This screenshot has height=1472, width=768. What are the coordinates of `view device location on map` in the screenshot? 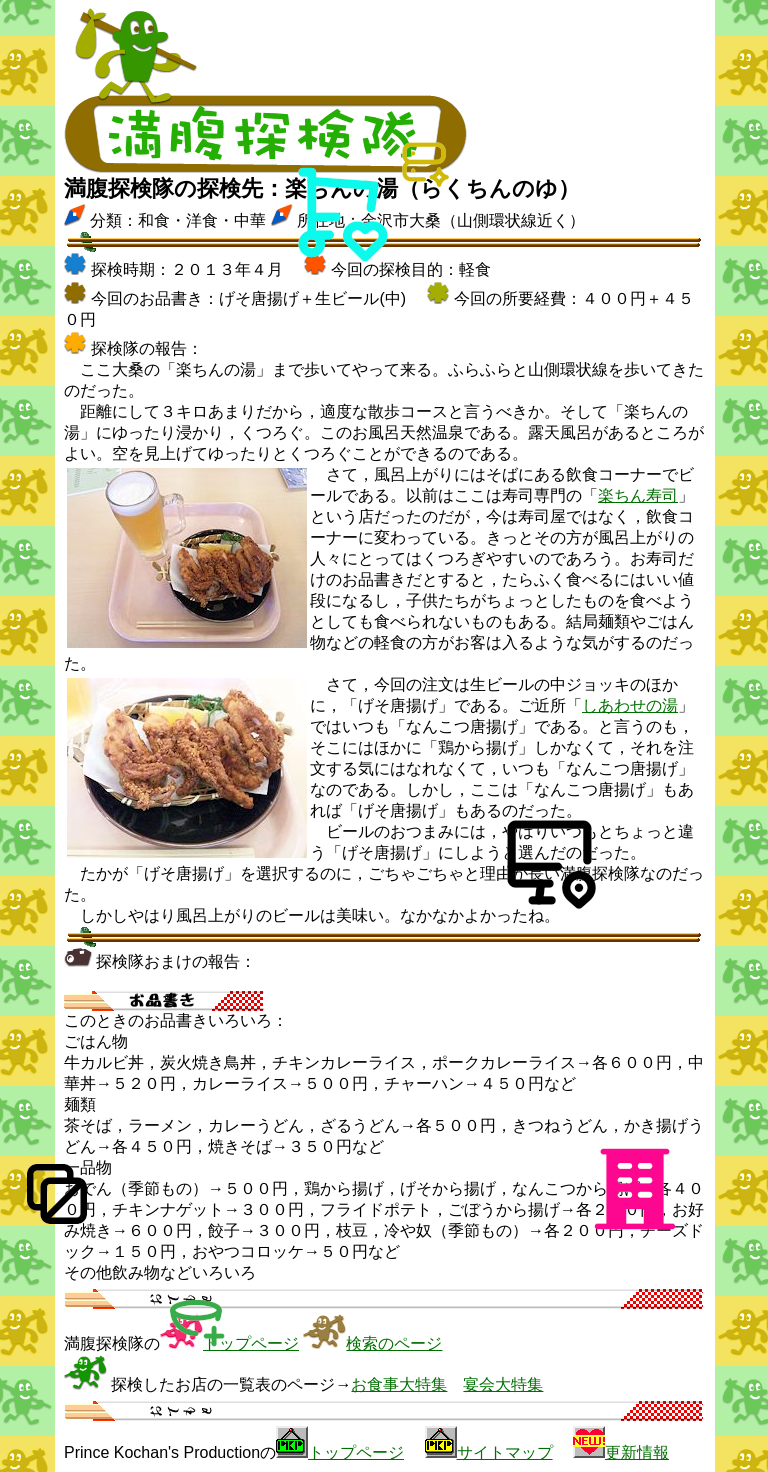 It's located at (549, 862).